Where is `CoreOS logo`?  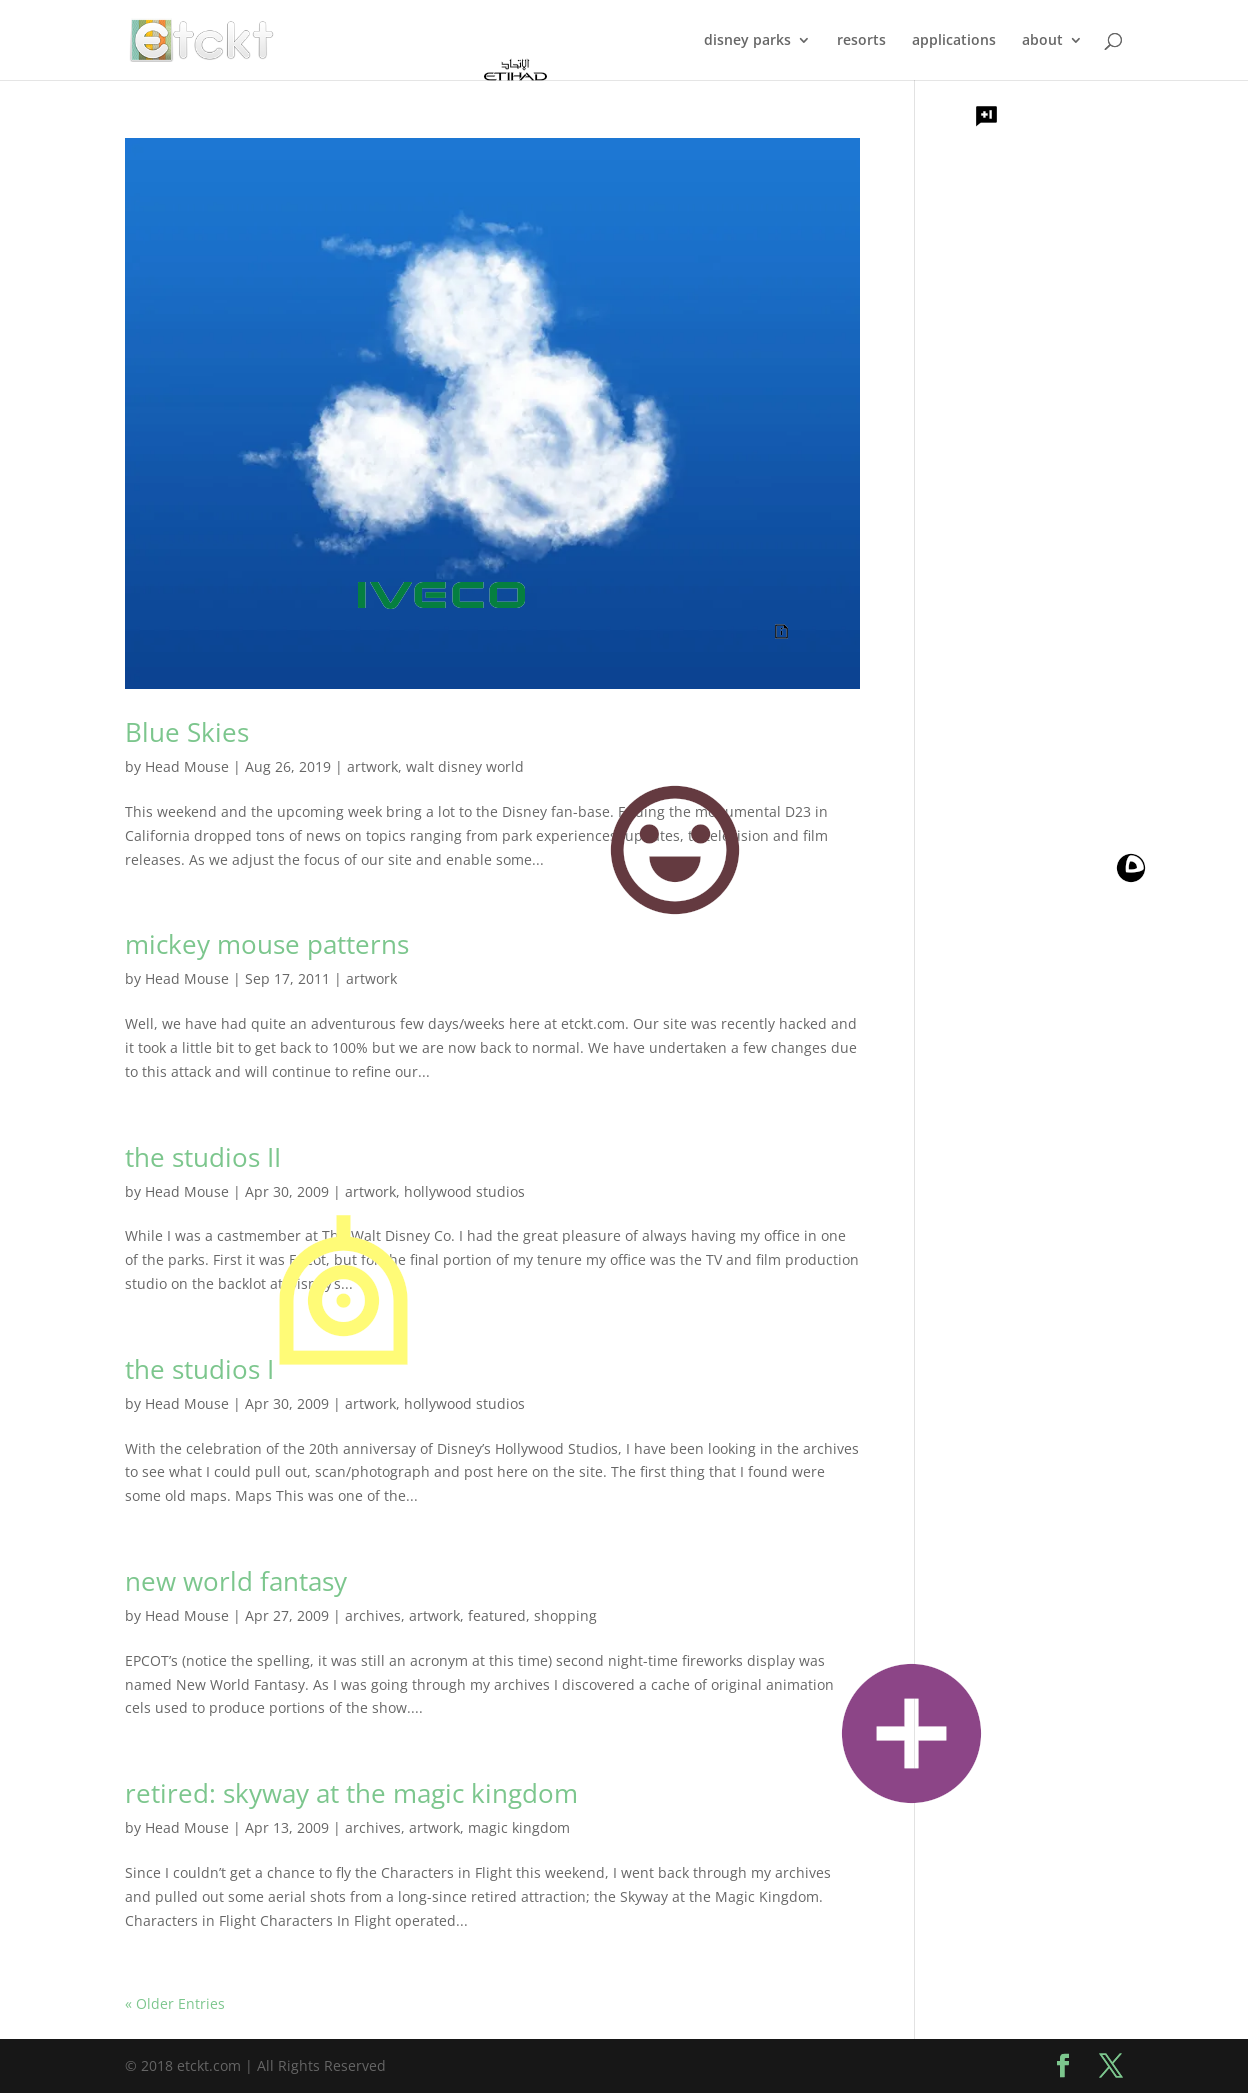 CoreOS logo is located at coordinates (1131, 868).